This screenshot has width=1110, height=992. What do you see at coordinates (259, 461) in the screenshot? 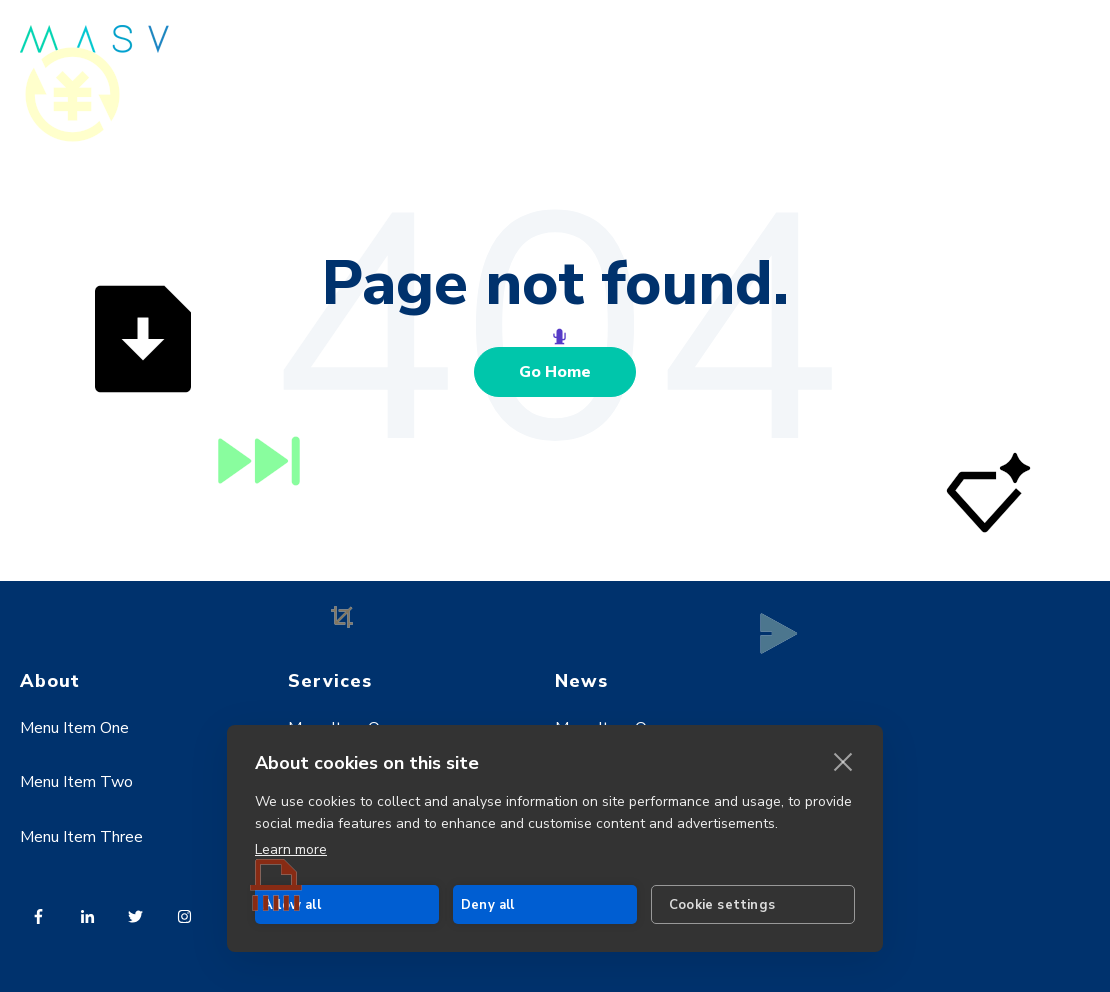
I see `skip to the end of the track` at bounding box center [259, 461].